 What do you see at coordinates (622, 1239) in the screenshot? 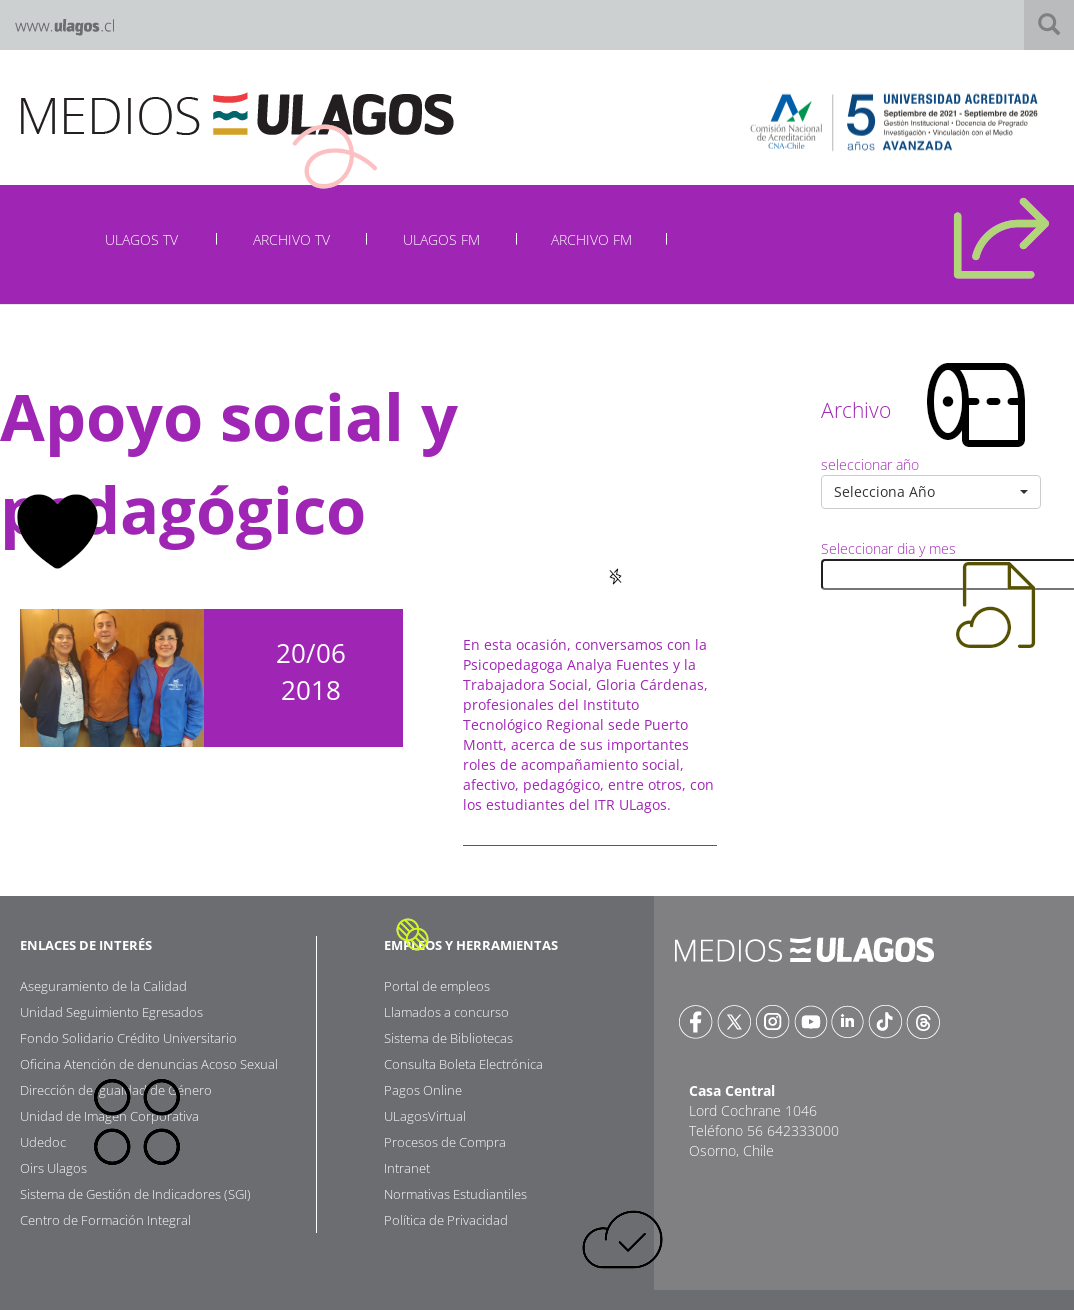
I see `file successfully uploaded to cloud storage` at bounding box center [622, 1239].